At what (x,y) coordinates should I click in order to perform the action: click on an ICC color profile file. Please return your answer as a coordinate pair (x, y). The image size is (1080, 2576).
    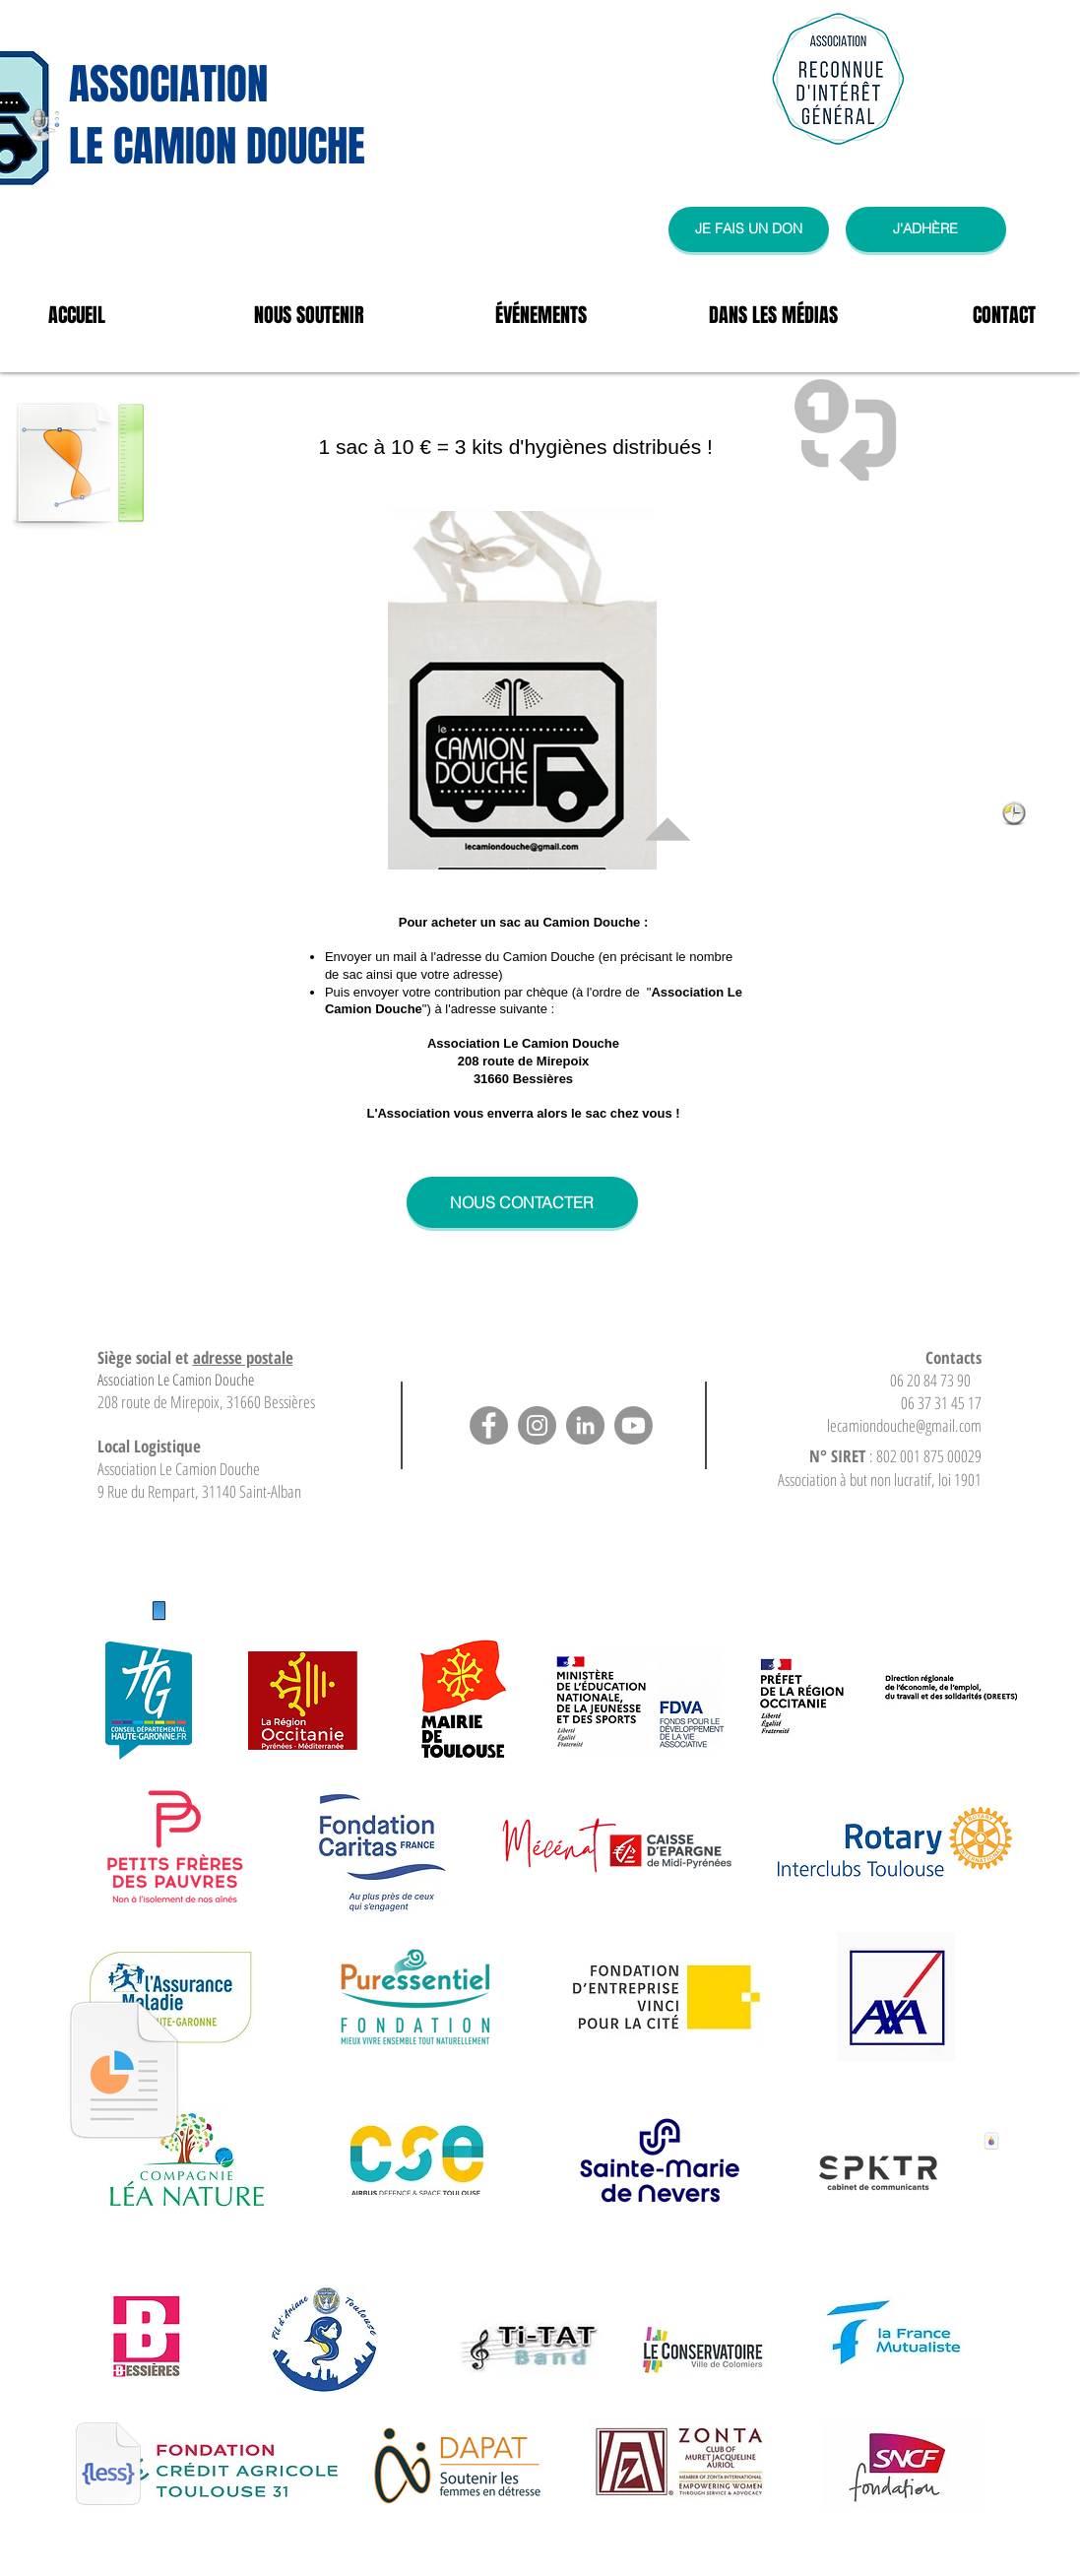
    Looking at the image, I should click on (991, 2141).